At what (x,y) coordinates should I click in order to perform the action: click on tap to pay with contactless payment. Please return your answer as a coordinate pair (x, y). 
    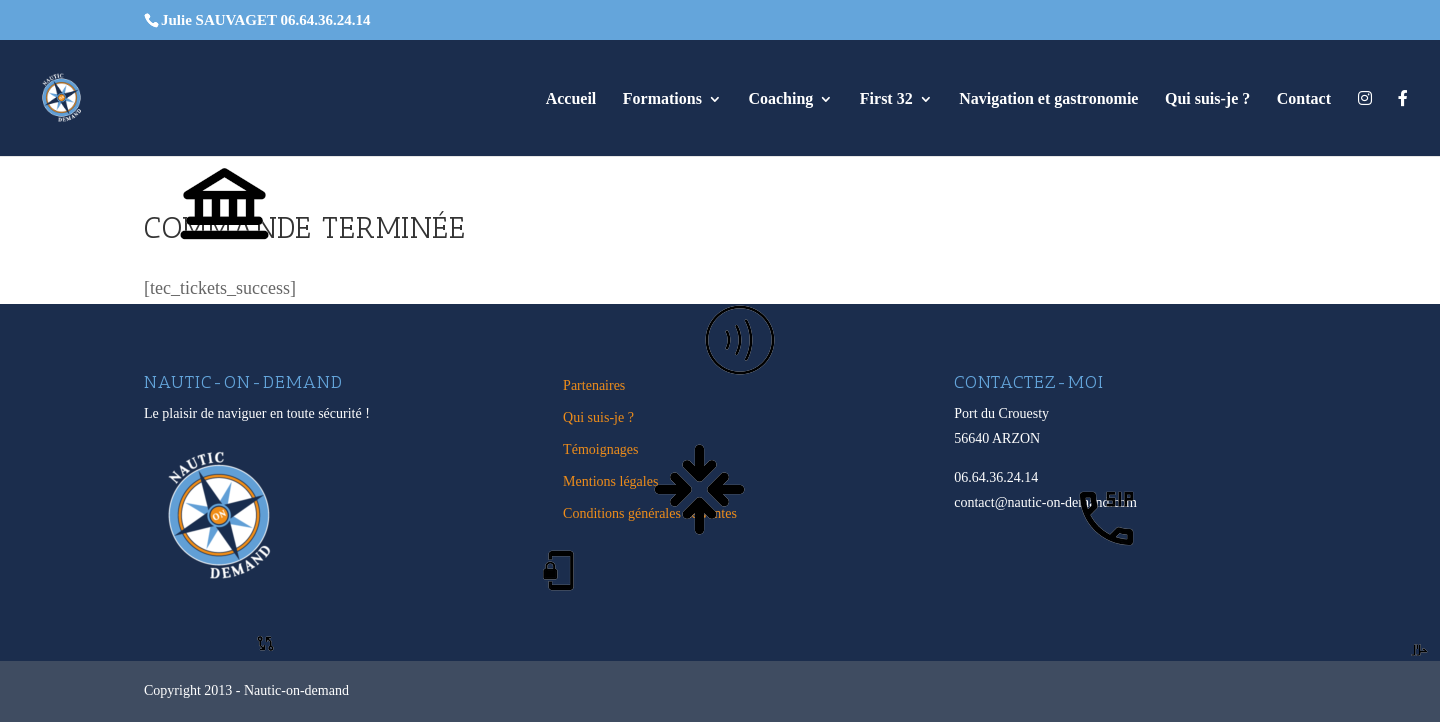
    Looking at the image, I should click on (740, 340).